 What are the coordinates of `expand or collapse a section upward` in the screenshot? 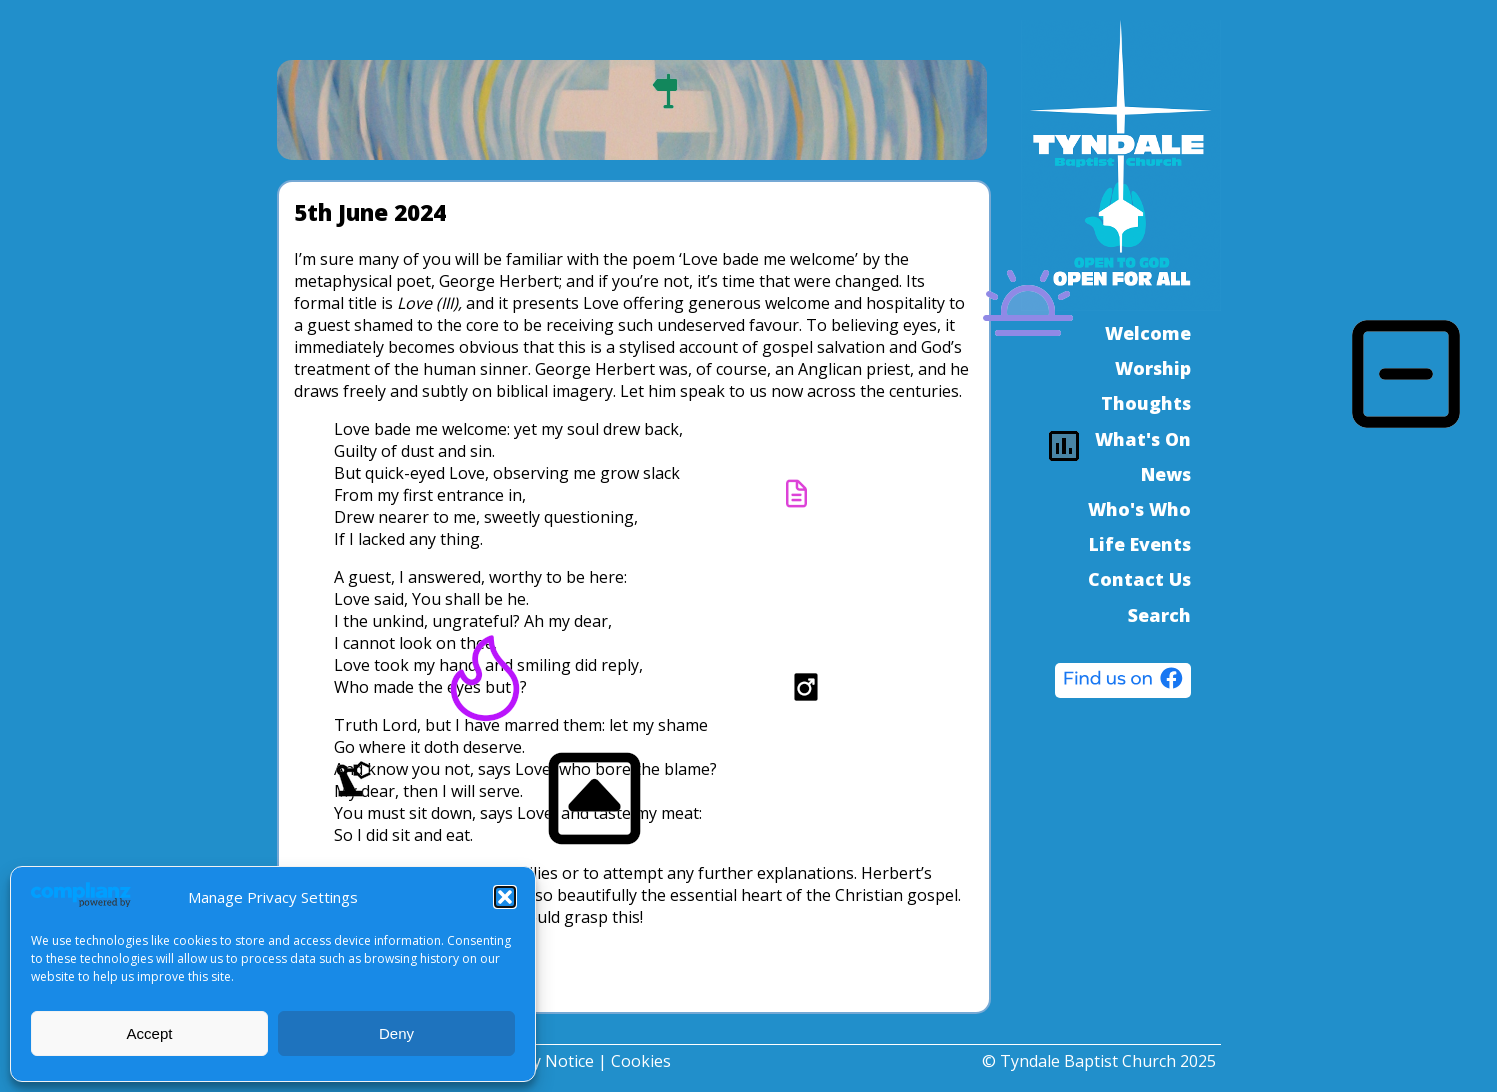 It's located at (594, 798).